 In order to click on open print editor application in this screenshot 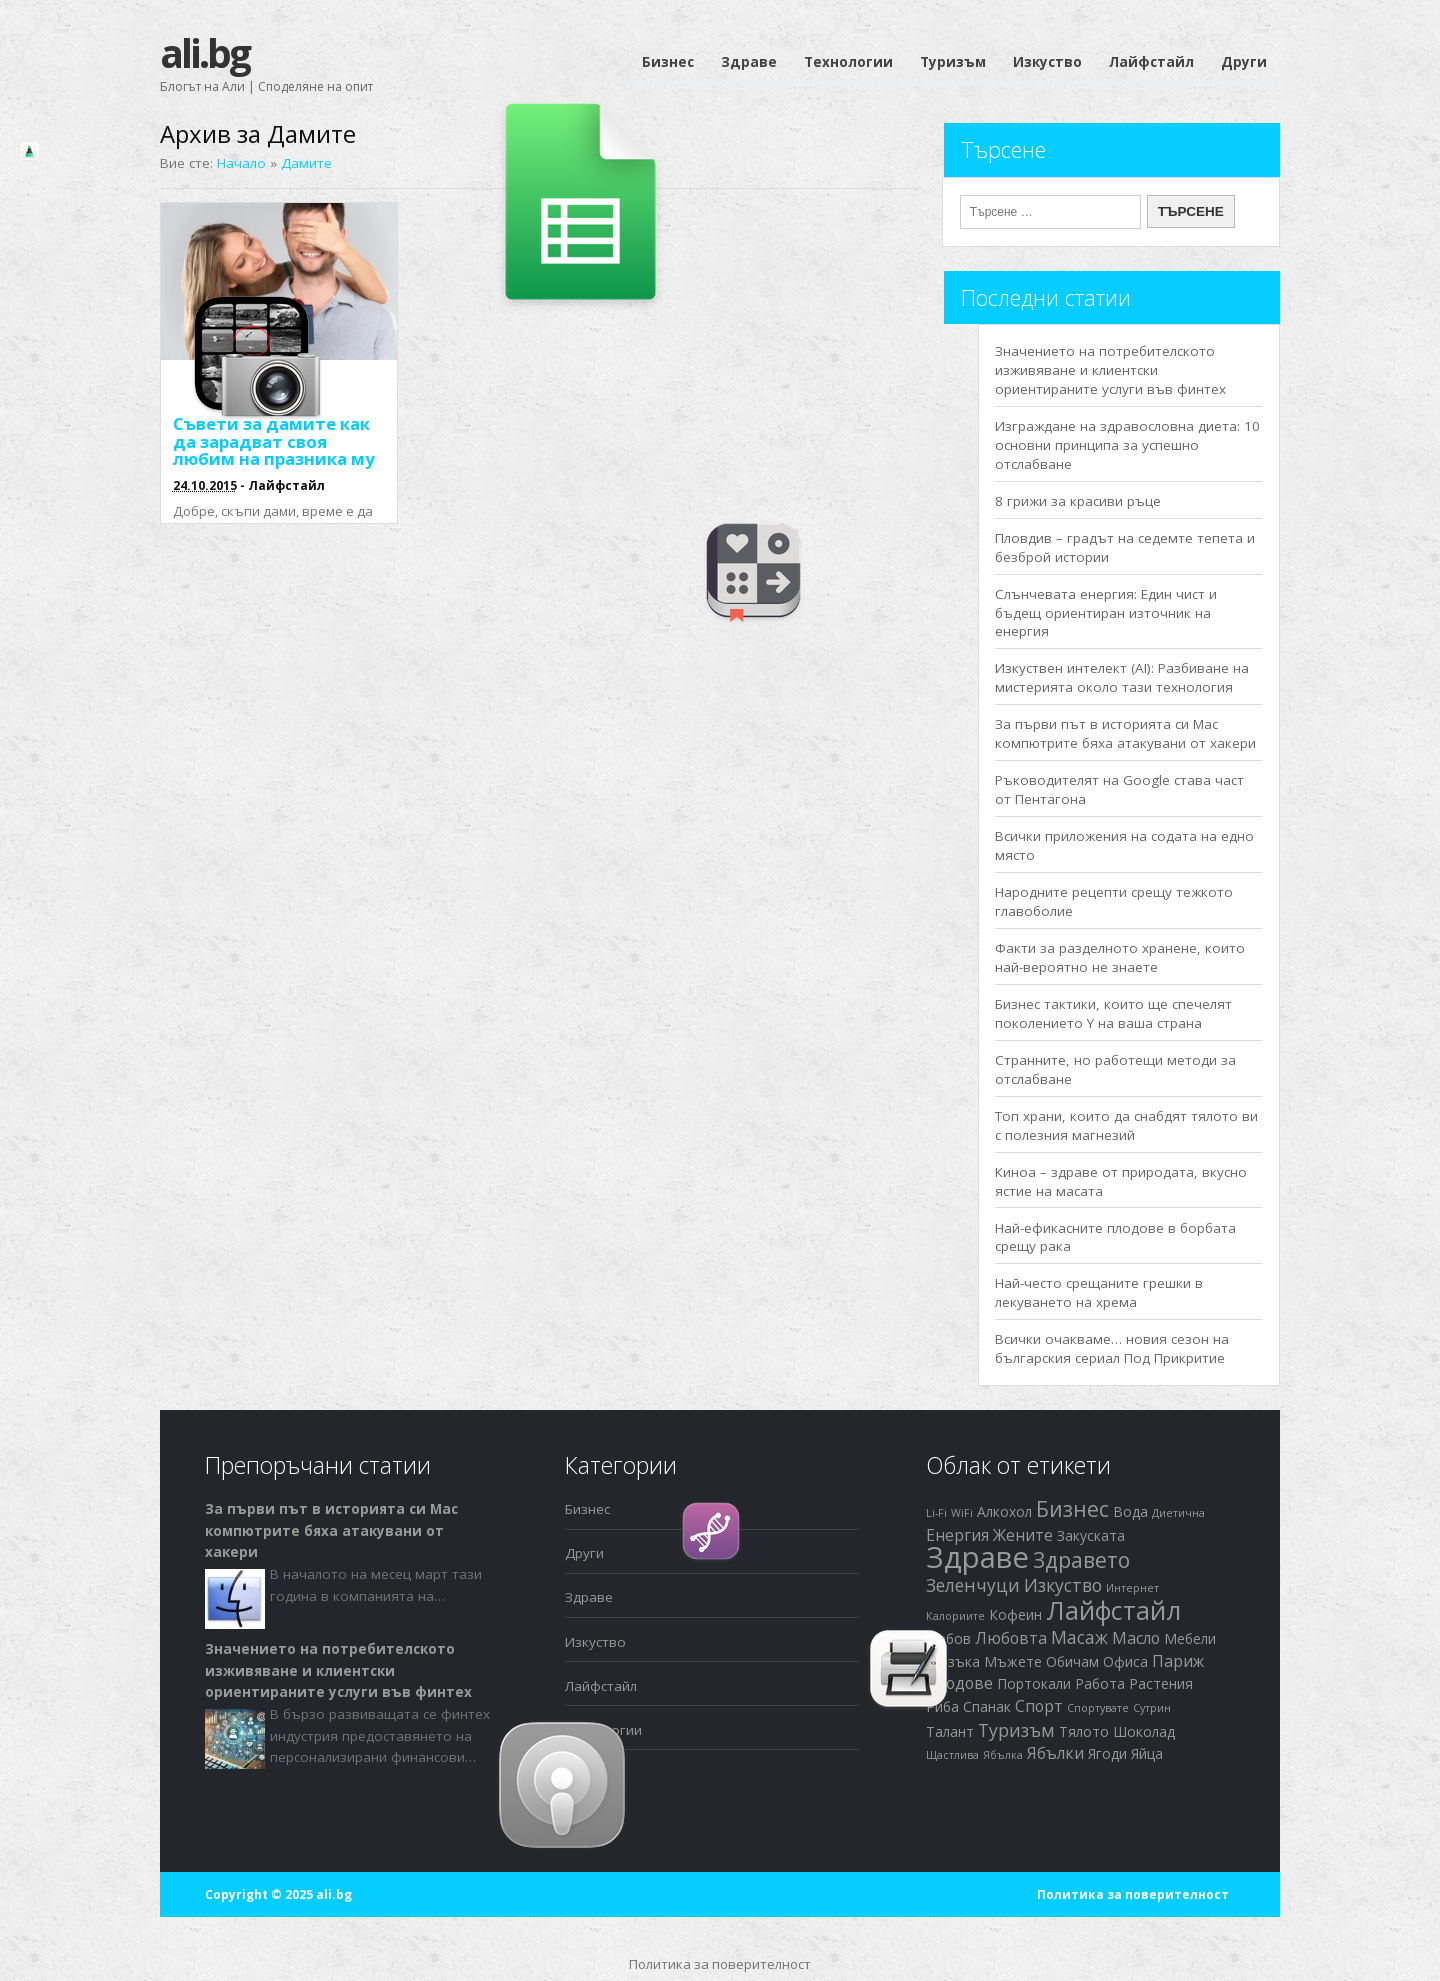, I will do `click(908, 1668)`.